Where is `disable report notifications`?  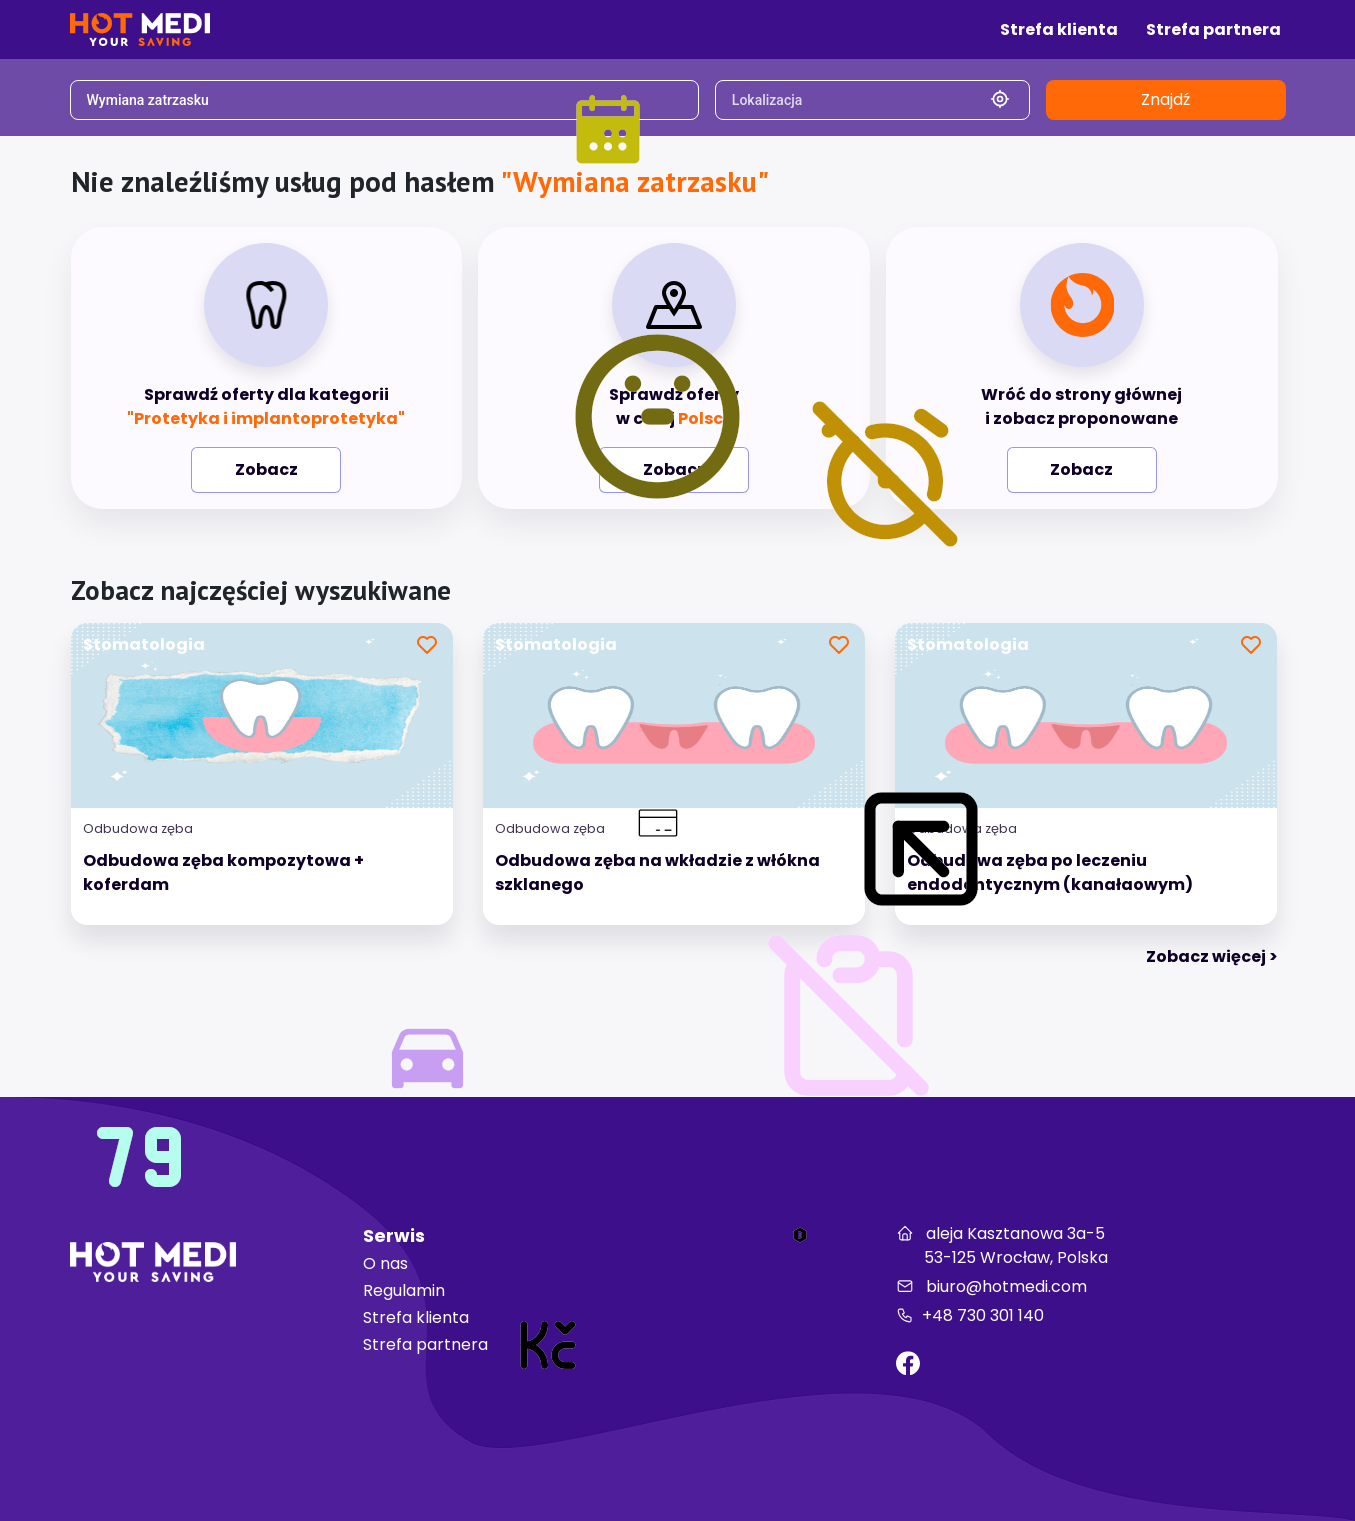
disable report notifications is located at coordinates (848, 1015).